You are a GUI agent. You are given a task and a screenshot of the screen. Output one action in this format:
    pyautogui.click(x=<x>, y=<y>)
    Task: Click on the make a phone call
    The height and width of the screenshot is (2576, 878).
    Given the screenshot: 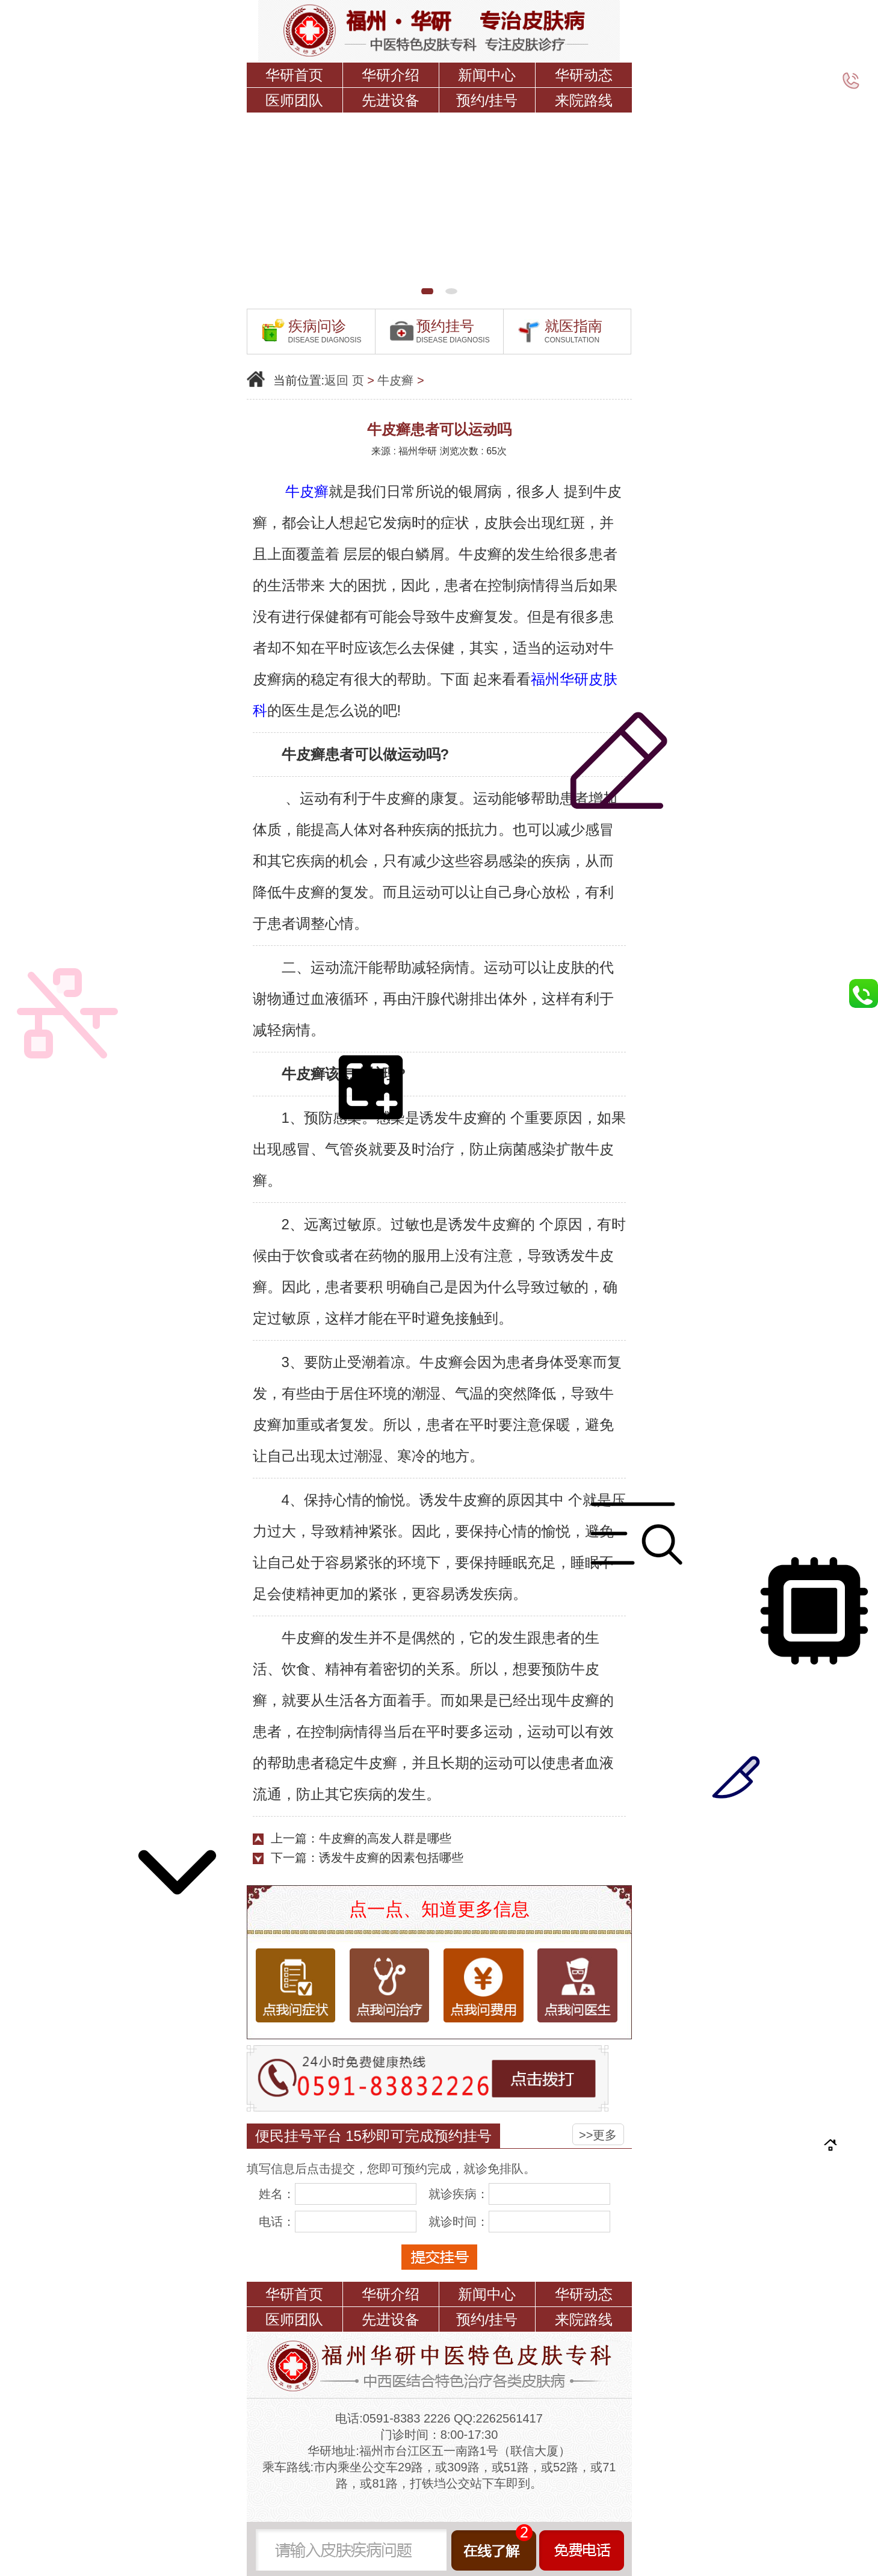 What is the action you would take?
    pyautogui.click(x=851, y=80)
    